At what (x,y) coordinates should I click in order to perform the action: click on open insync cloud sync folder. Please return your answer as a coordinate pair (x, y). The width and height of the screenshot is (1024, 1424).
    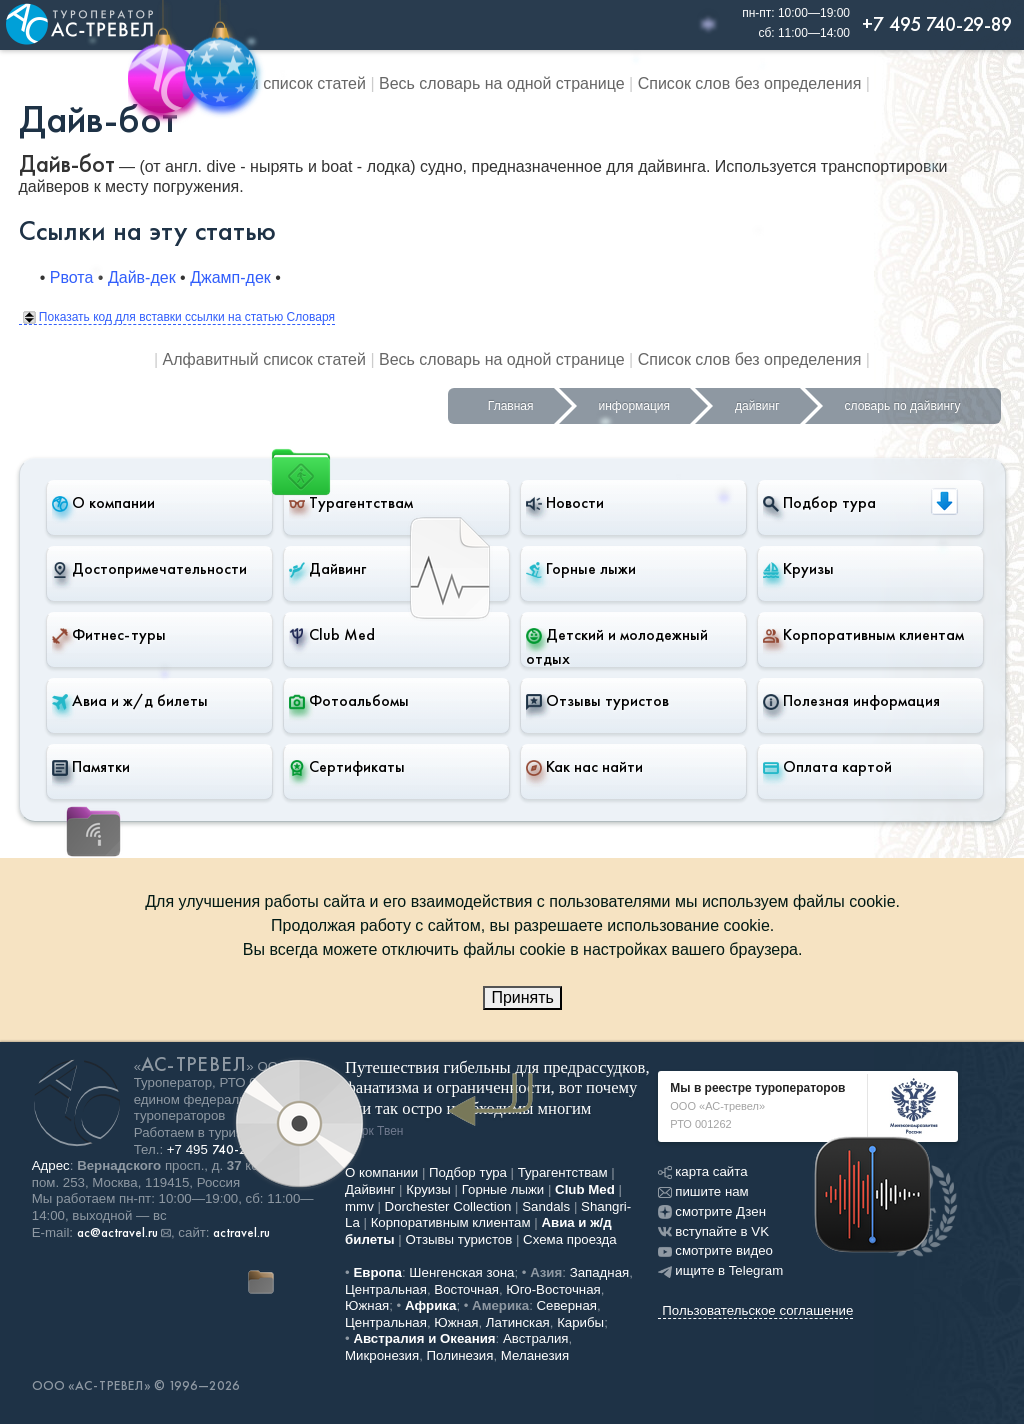
    Looking at the image, I should click on (93, 831).